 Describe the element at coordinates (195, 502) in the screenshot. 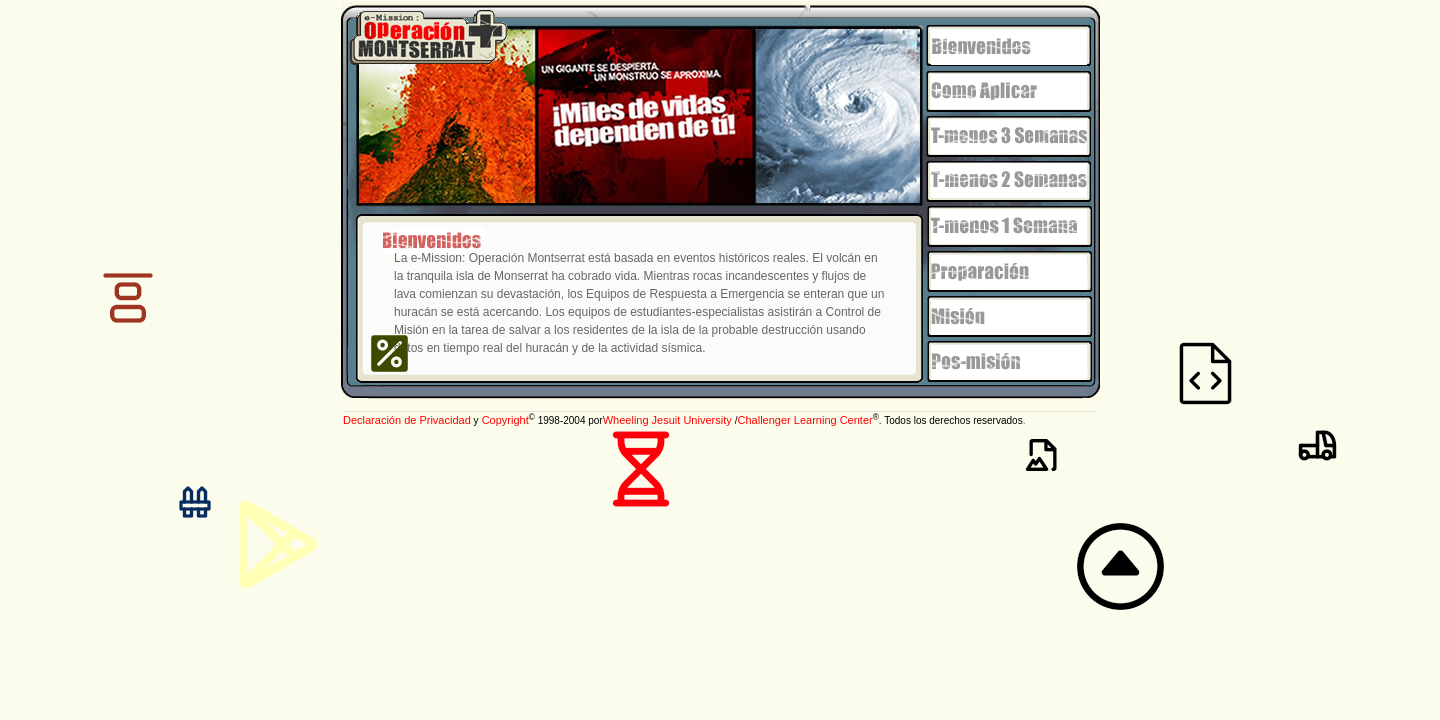

I see `access property boundary settings` at that location.